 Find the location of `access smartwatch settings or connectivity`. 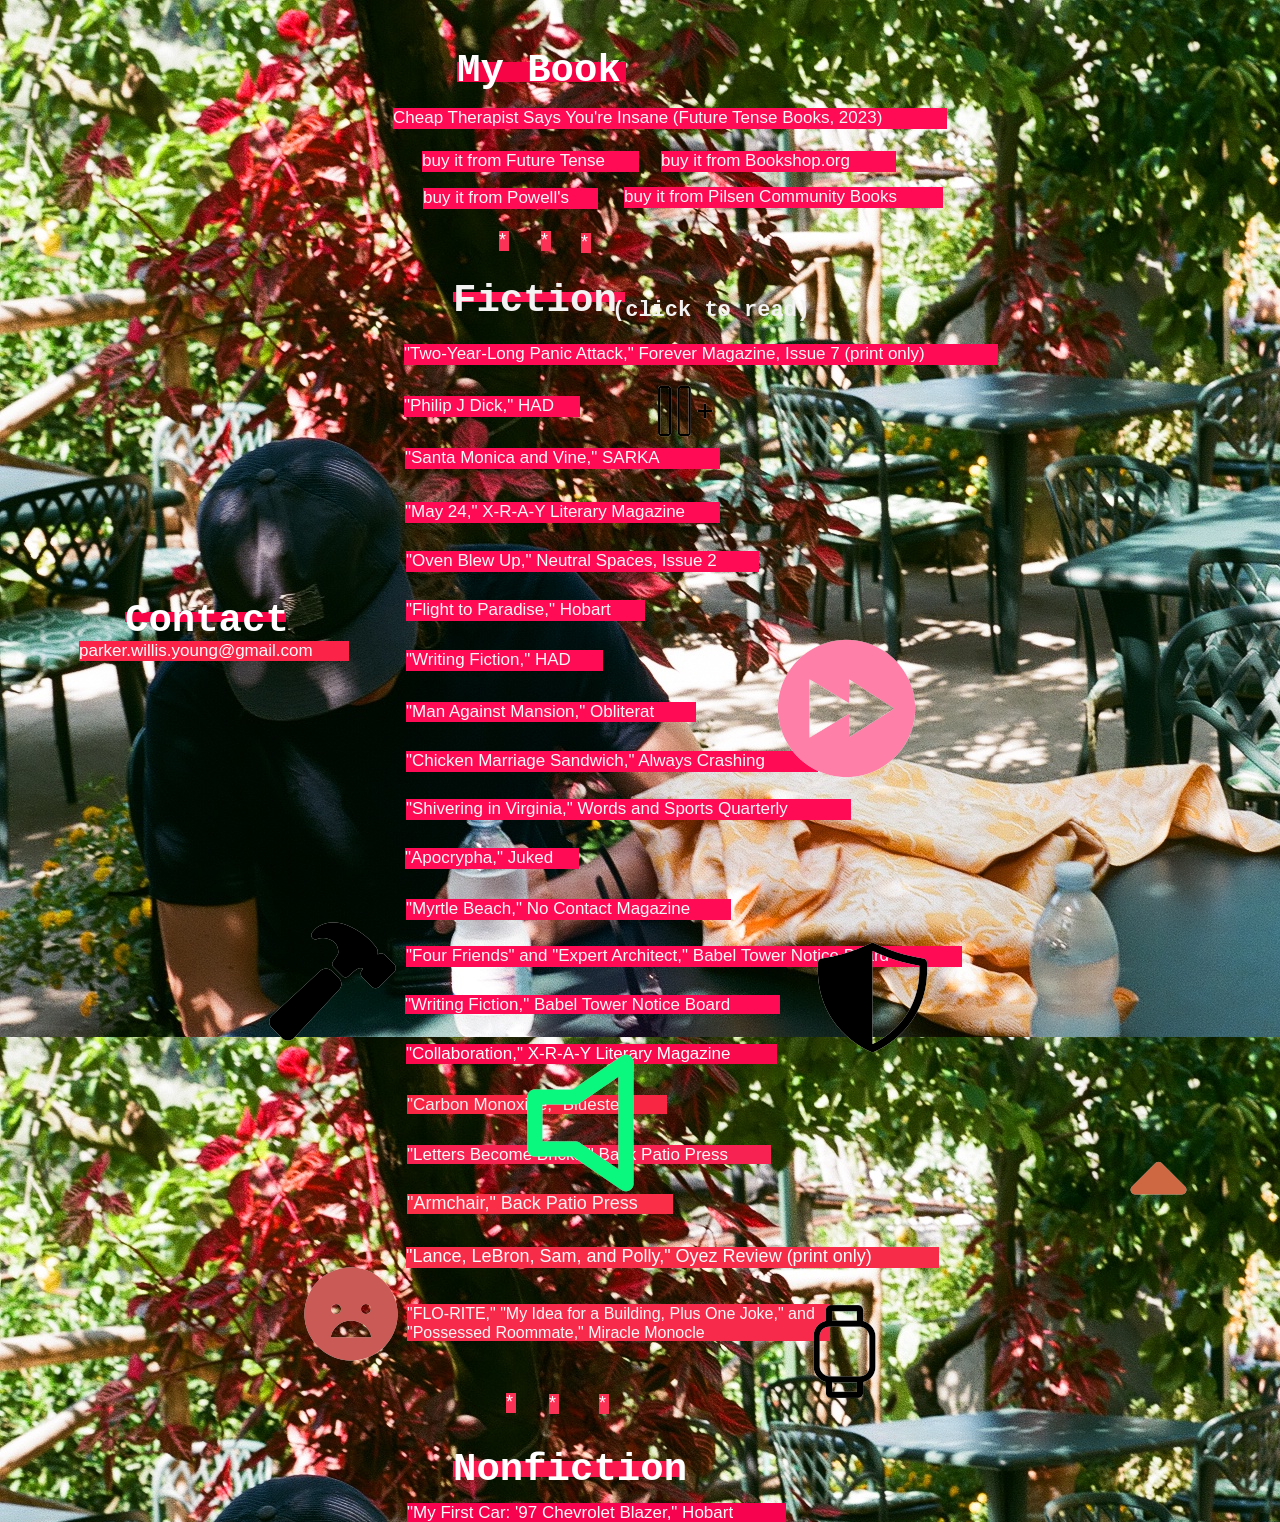

access smartwatch settings or connectivity is located at coordinates (844, 1351).